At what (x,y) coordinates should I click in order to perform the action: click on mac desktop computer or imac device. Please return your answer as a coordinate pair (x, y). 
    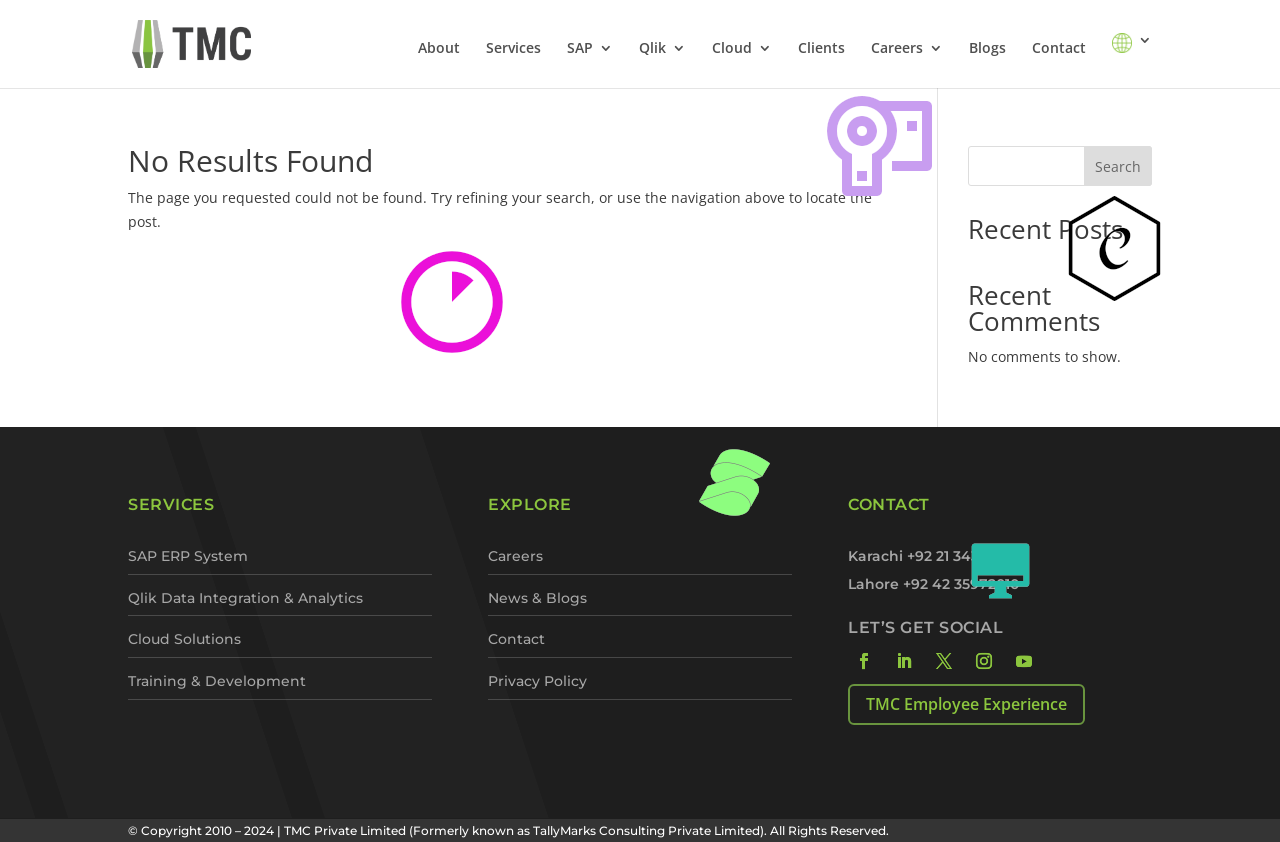
    Looking at the image, I should click on (1000, 569).